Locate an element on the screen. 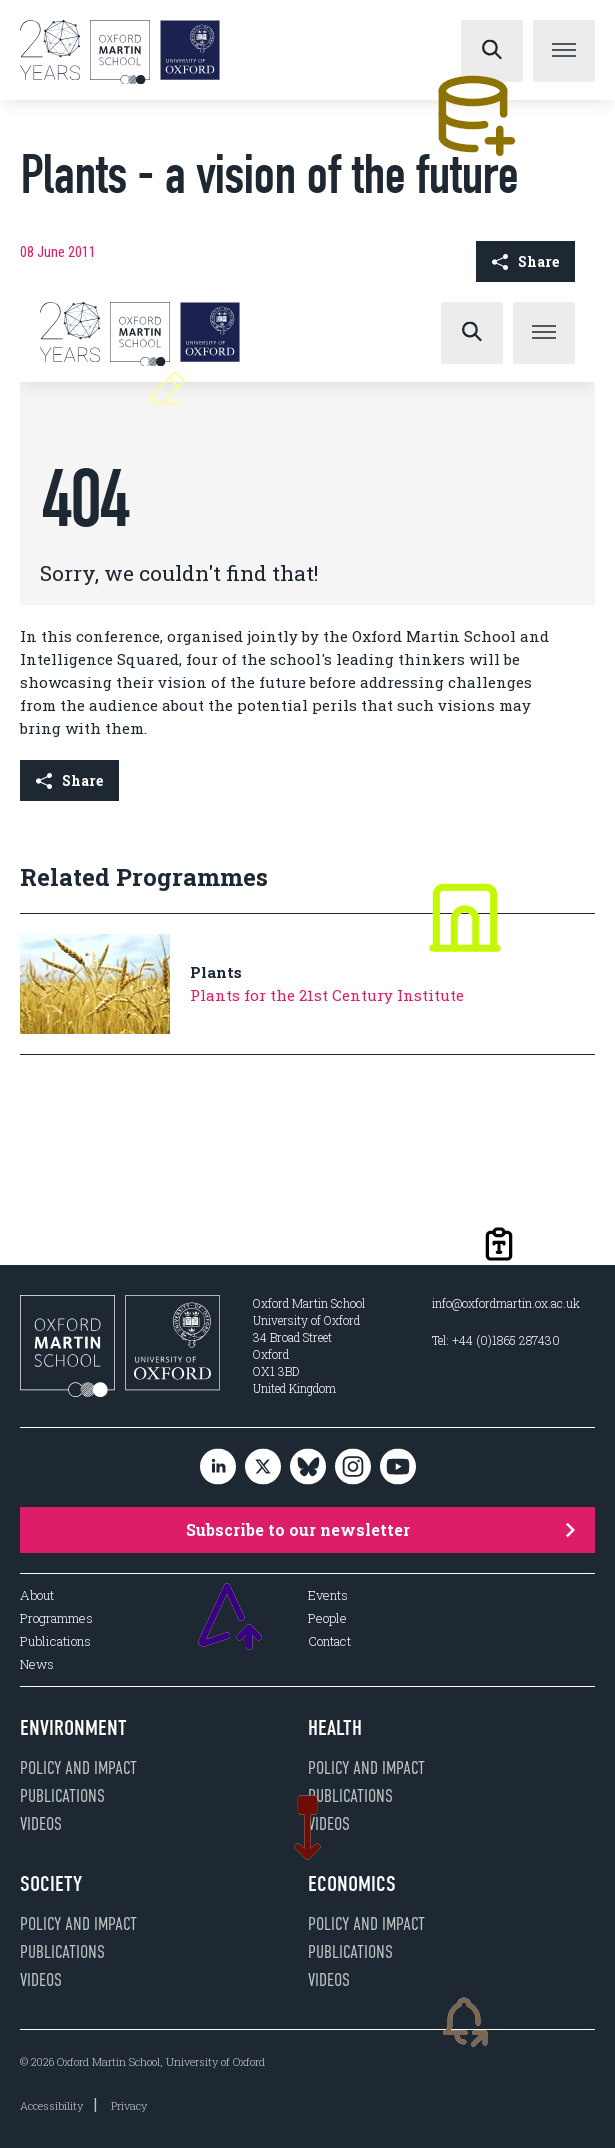  view building or property details is located at coordinates (465, 916).